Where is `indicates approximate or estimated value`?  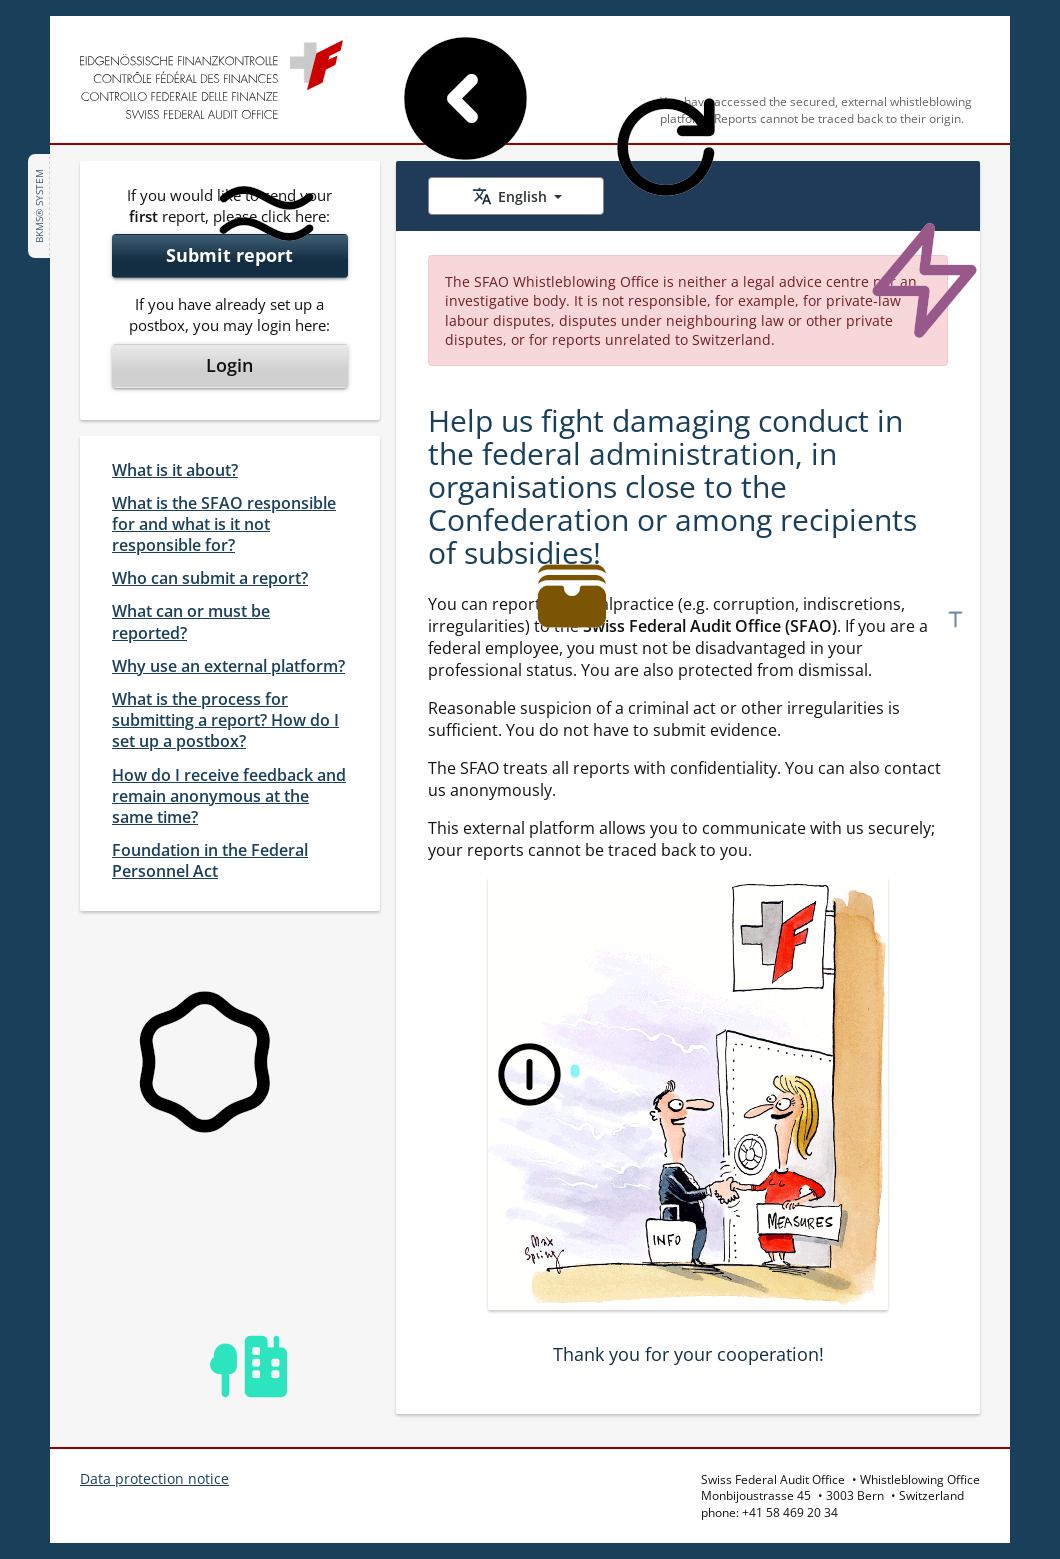
indicates approximate or estimated value is located at coordinates (266, 213).